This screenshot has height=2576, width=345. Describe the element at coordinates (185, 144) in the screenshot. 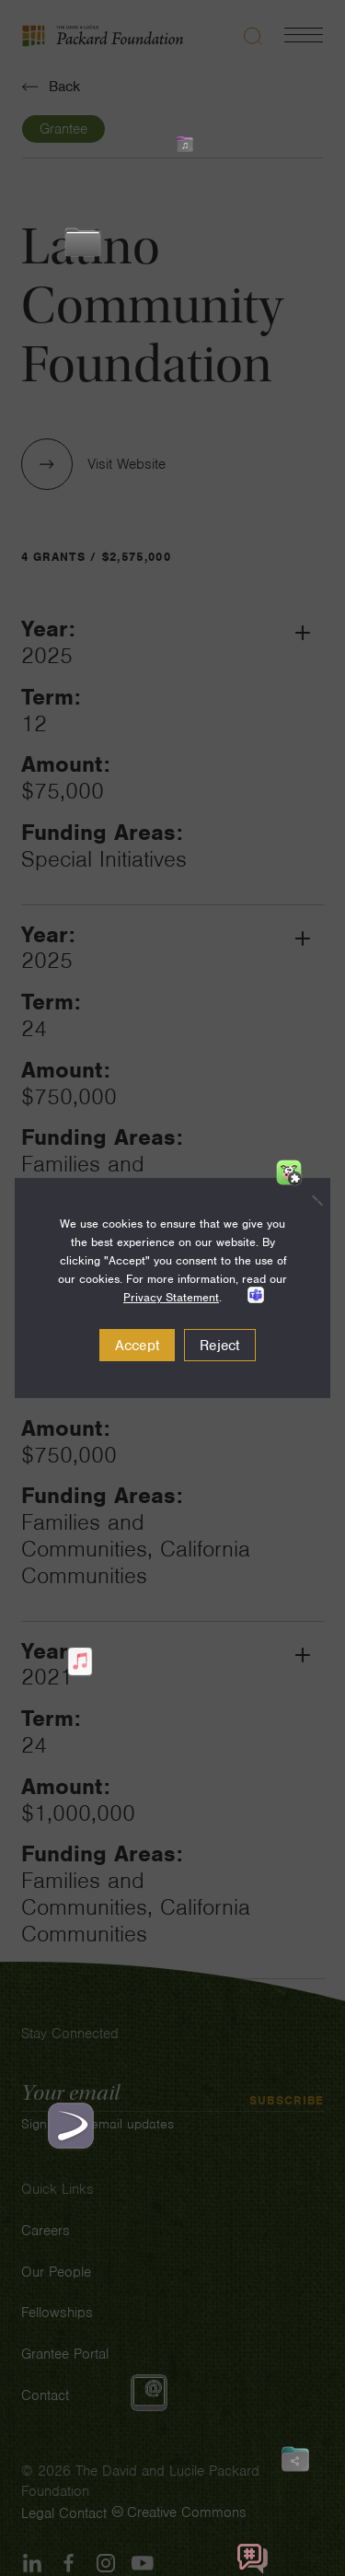

I see `open your music folder` at that location.